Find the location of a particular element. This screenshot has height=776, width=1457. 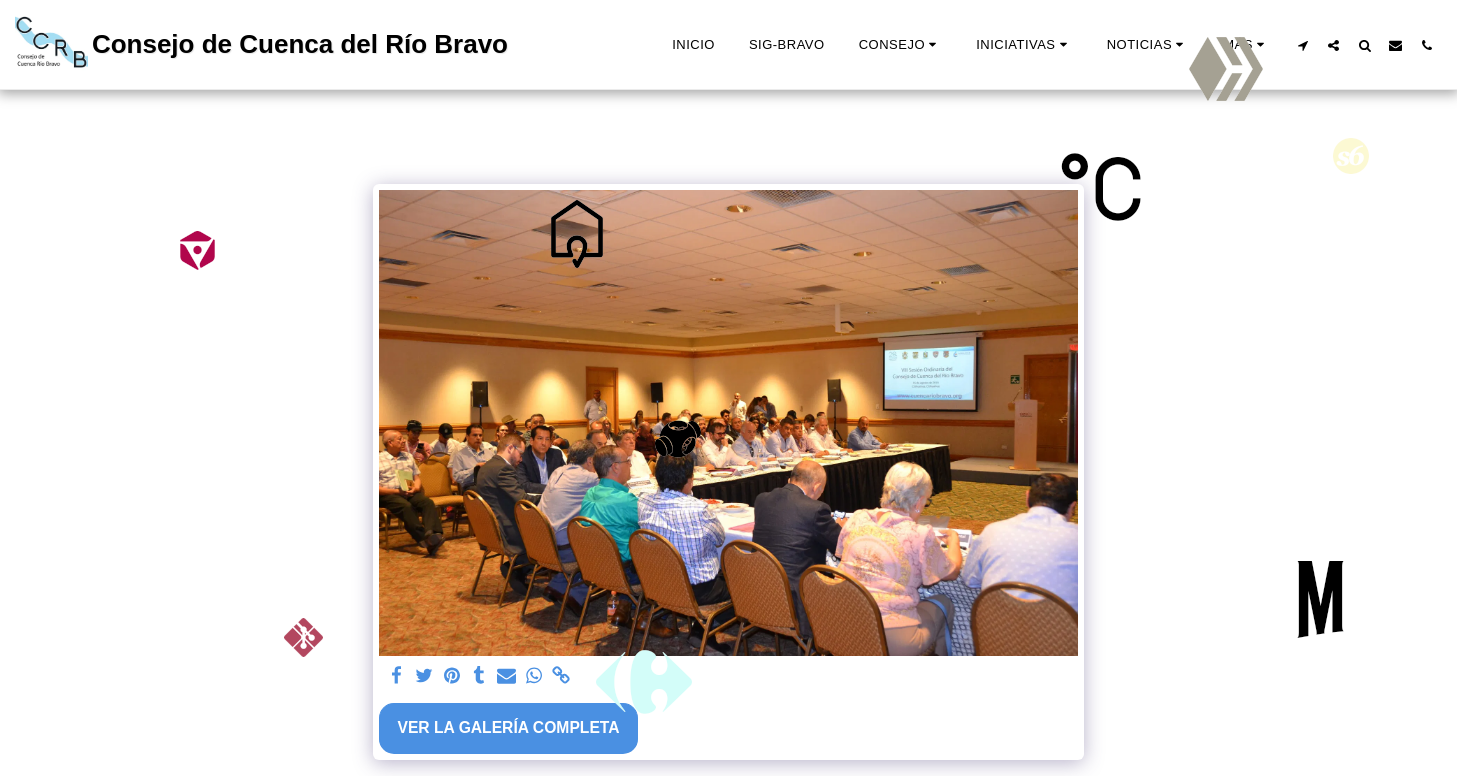

hive blockchain logo is located at coordinates (1226, 69).